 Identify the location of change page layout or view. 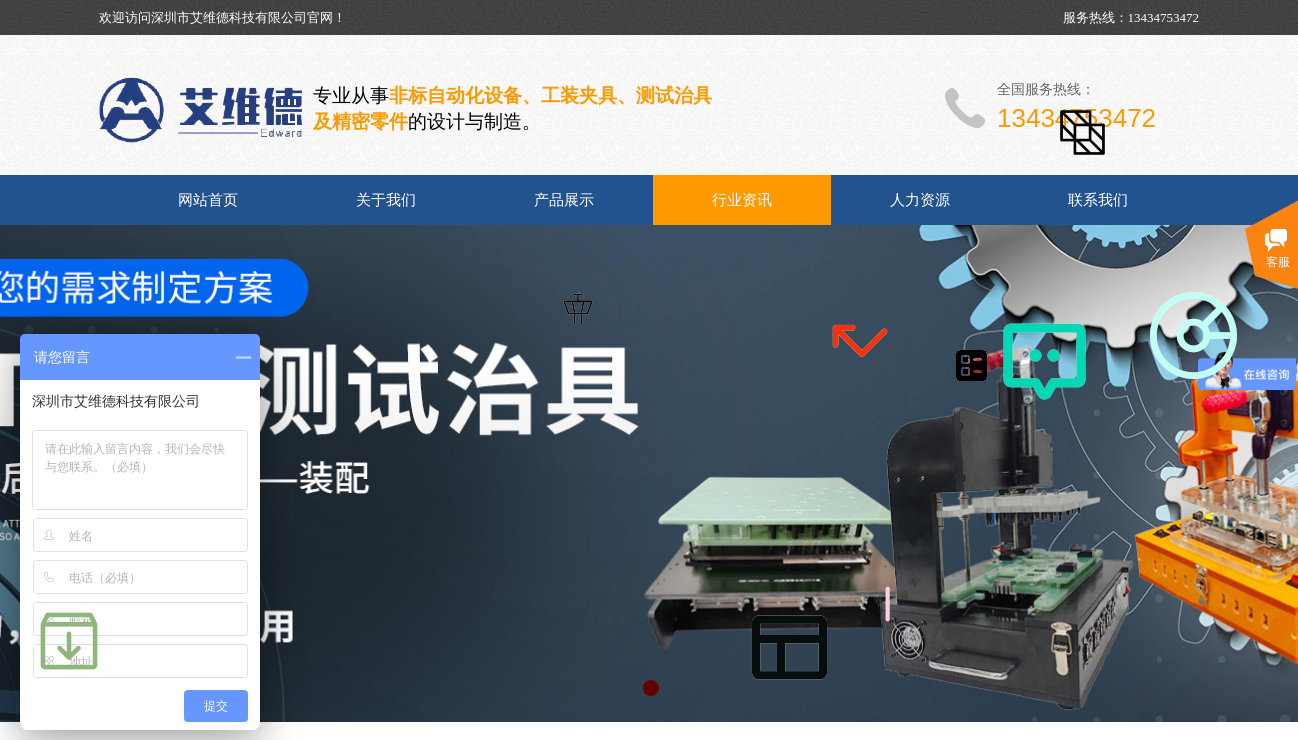
(789, 647).